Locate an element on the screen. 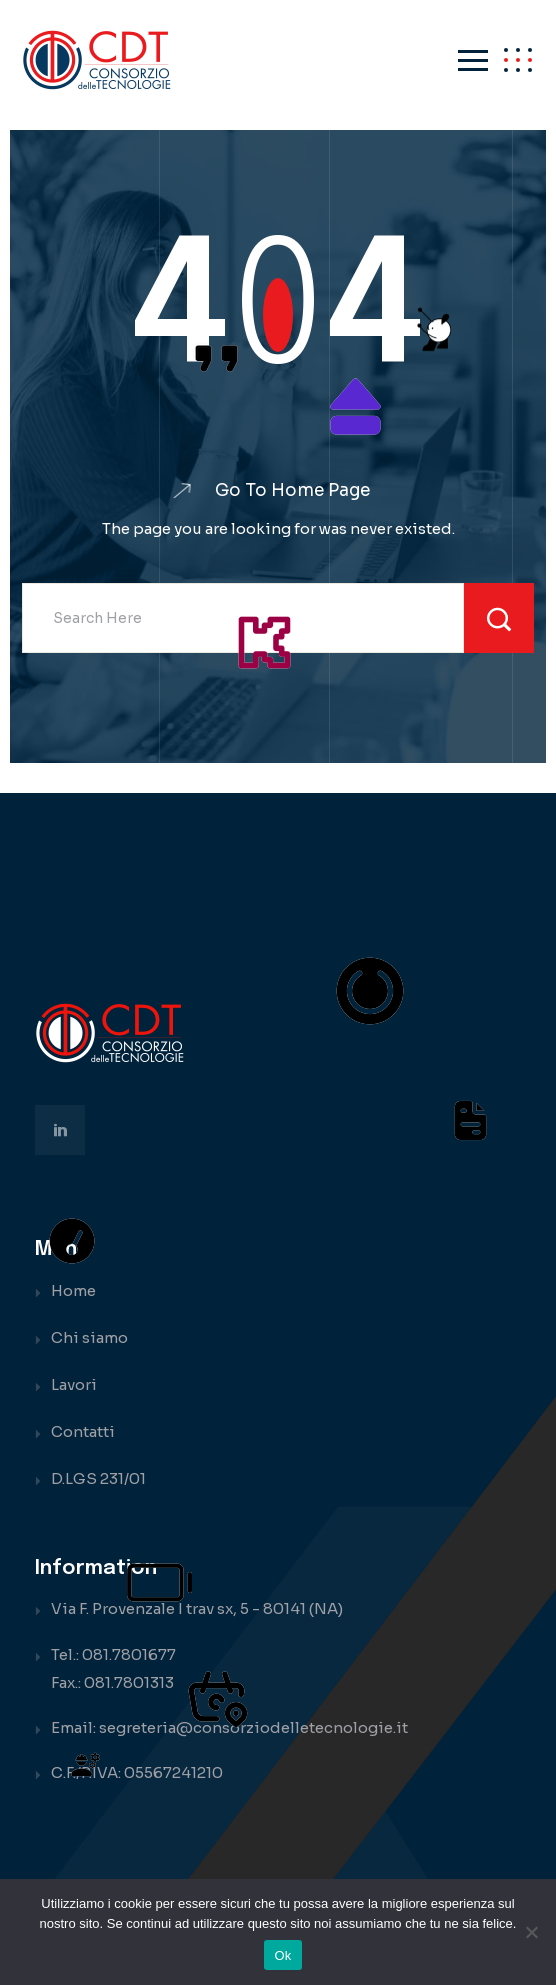  visit kick streaming platform is located at coordinates (264, 642).